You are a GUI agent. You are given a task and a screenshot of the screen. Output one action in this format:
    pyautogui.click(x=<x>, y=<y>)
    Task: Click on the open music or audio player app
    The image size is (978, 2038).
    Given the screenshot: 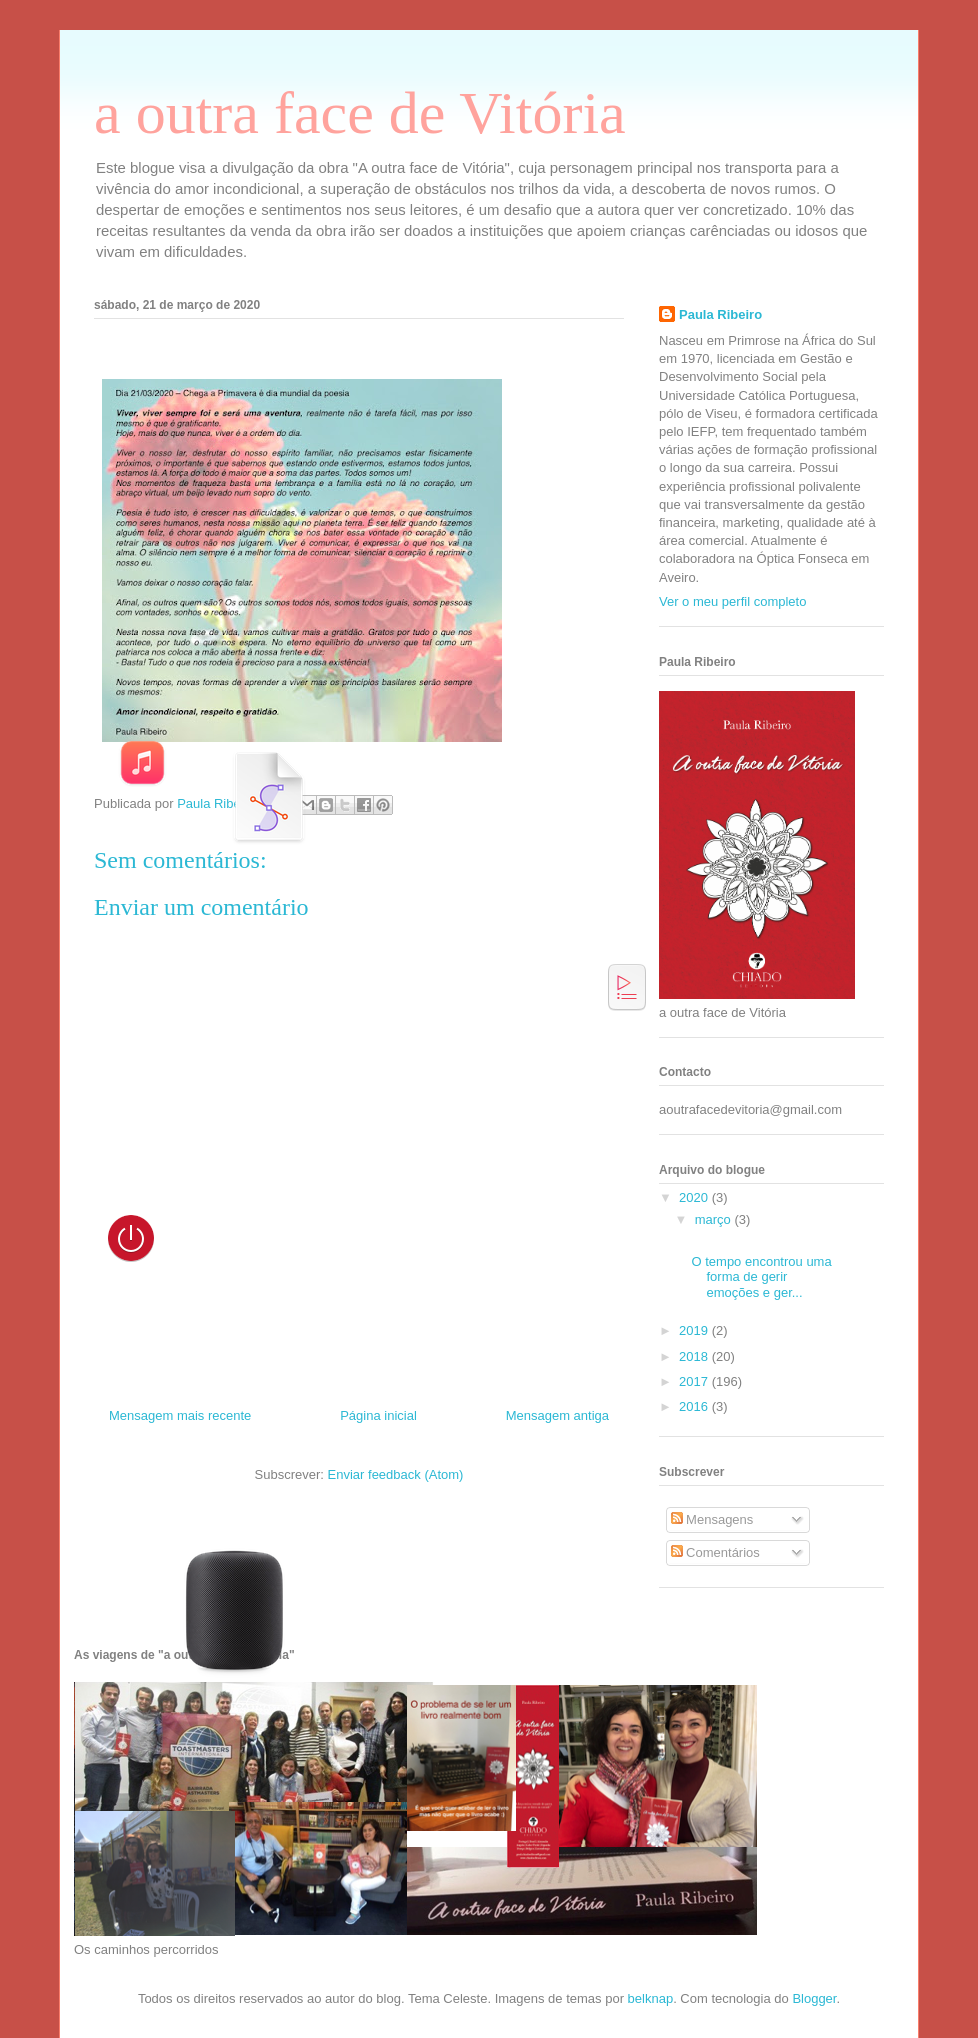 What is the action you would take?
    pyautogui.click(x=142, y=762)
    